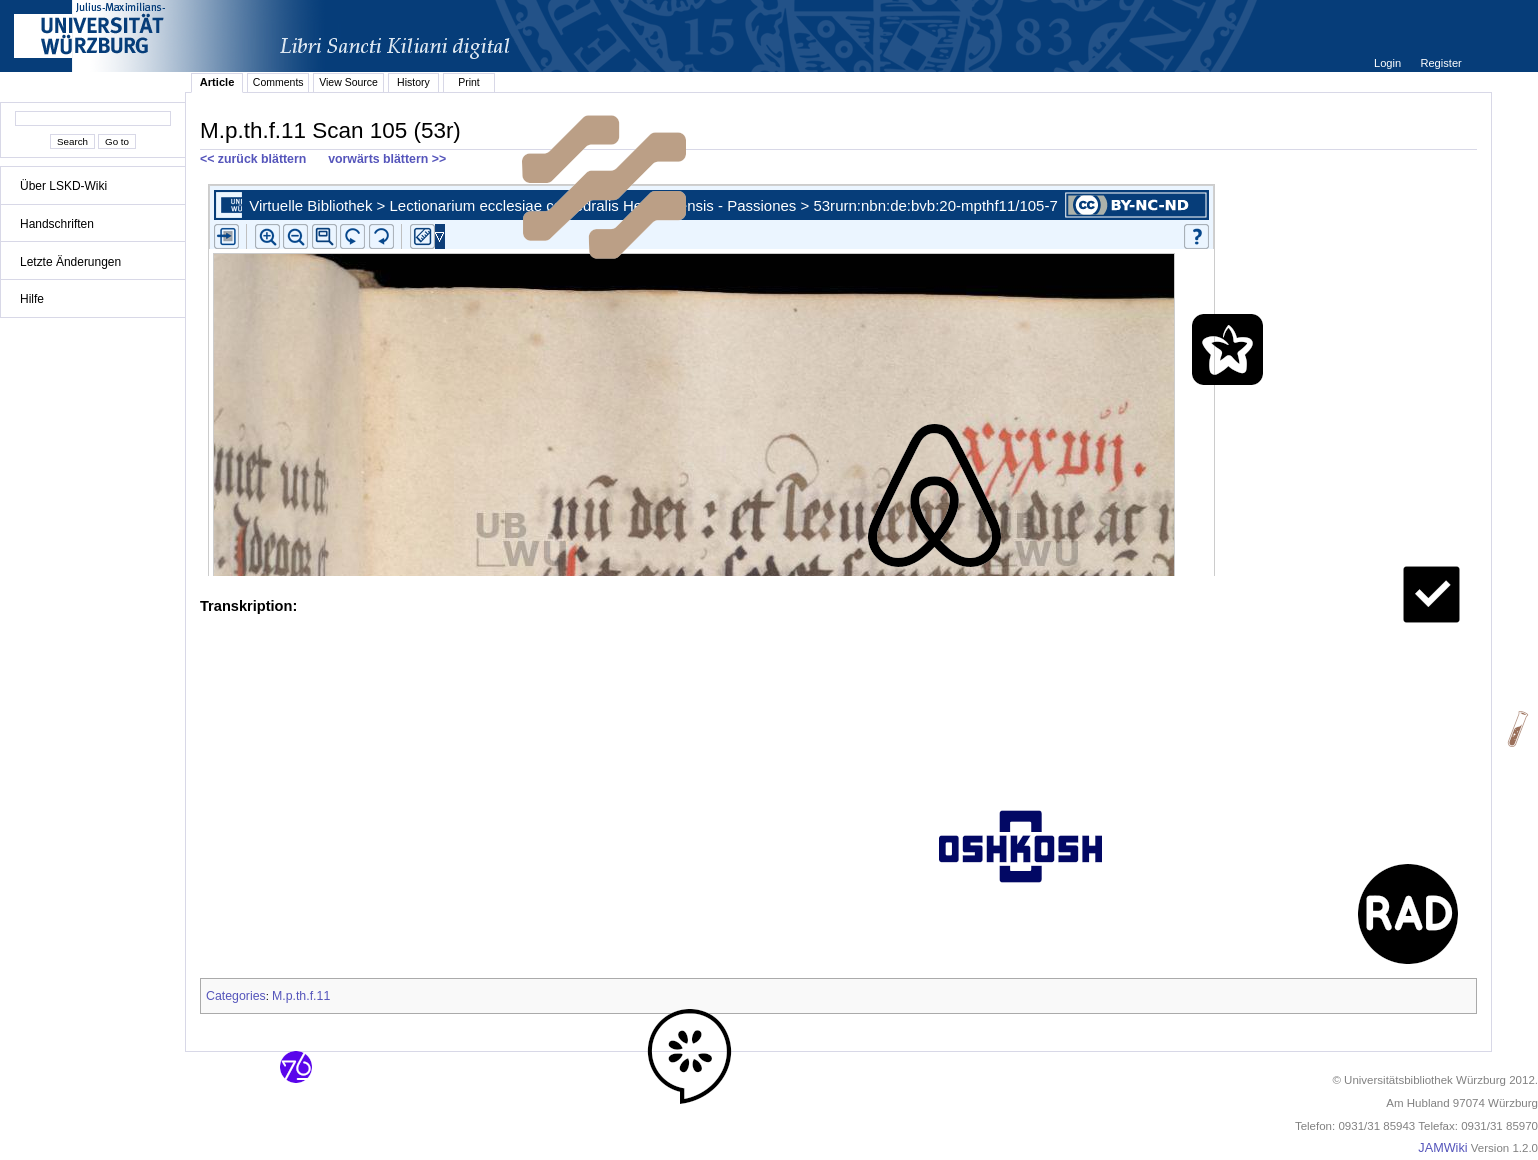  Describe the element at coordinates (934, 495) in the screenshot. I see `open the Airbnb app` at that location.